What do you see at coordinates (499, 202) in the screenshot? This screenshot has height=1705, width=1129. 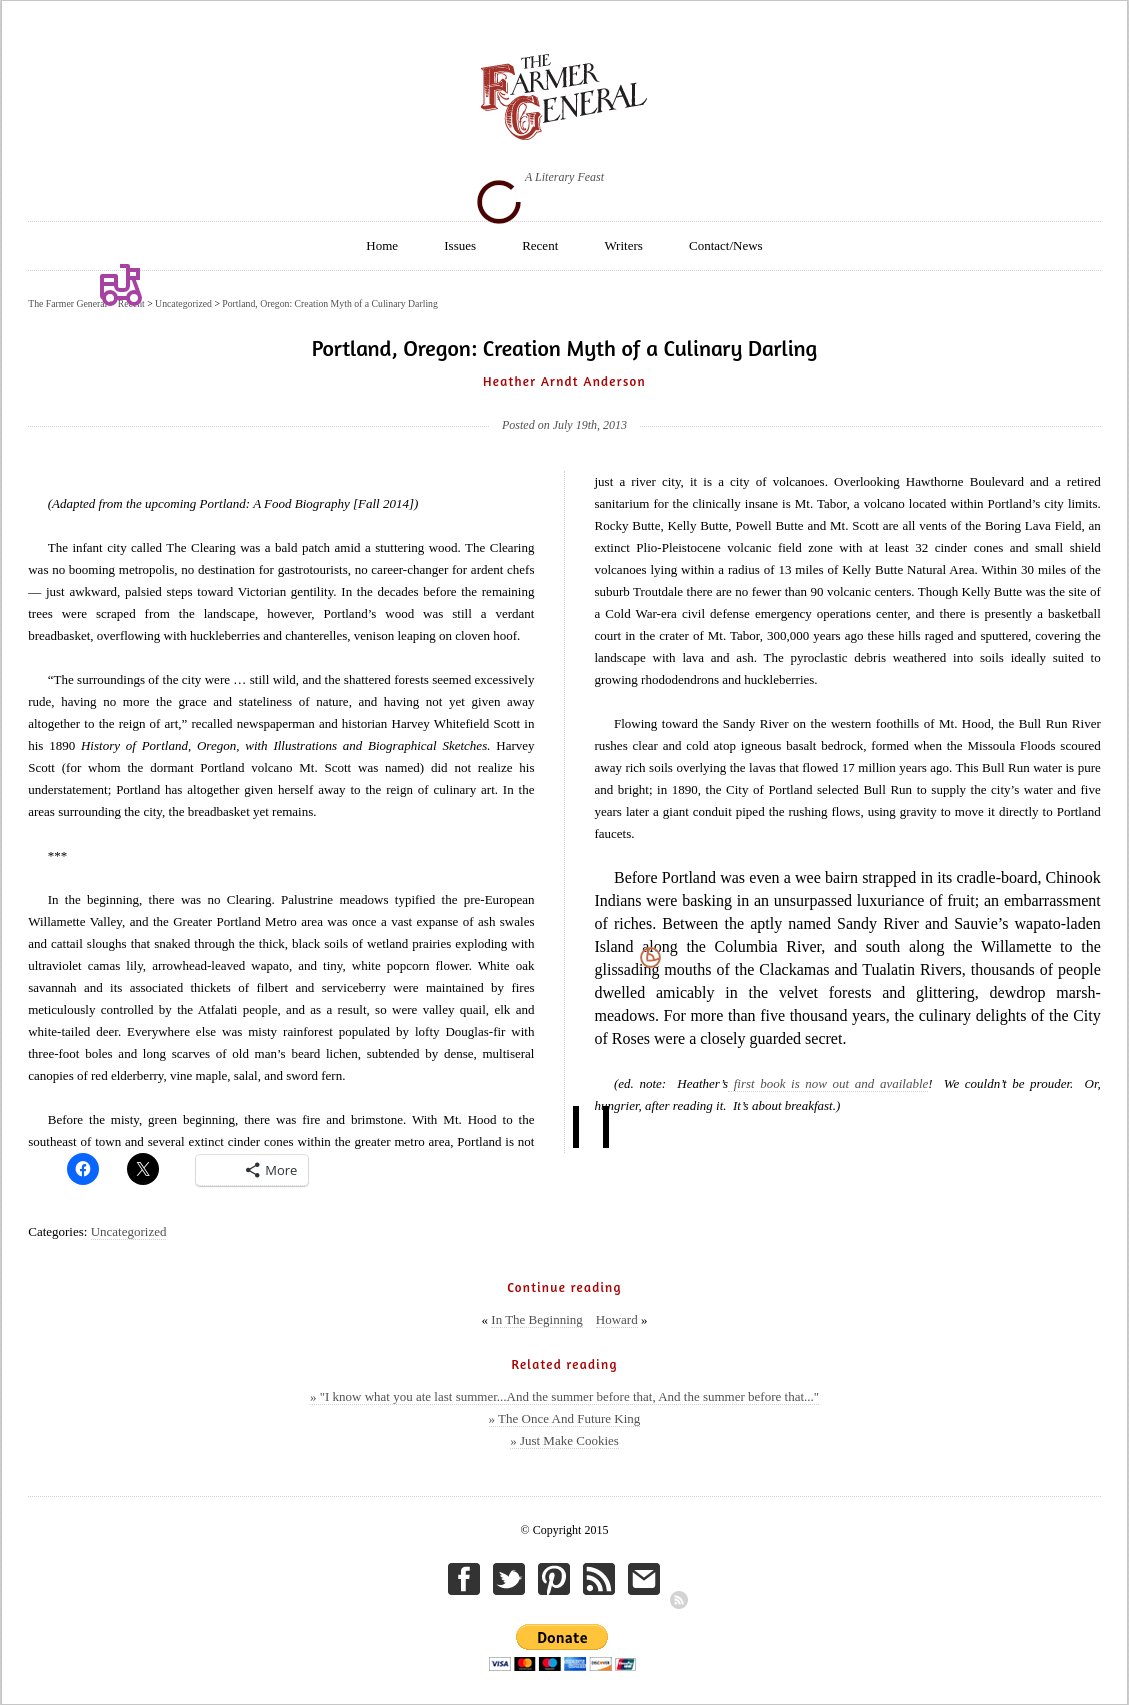 I see `indicates content is loading` at bounding box center [499, 202].